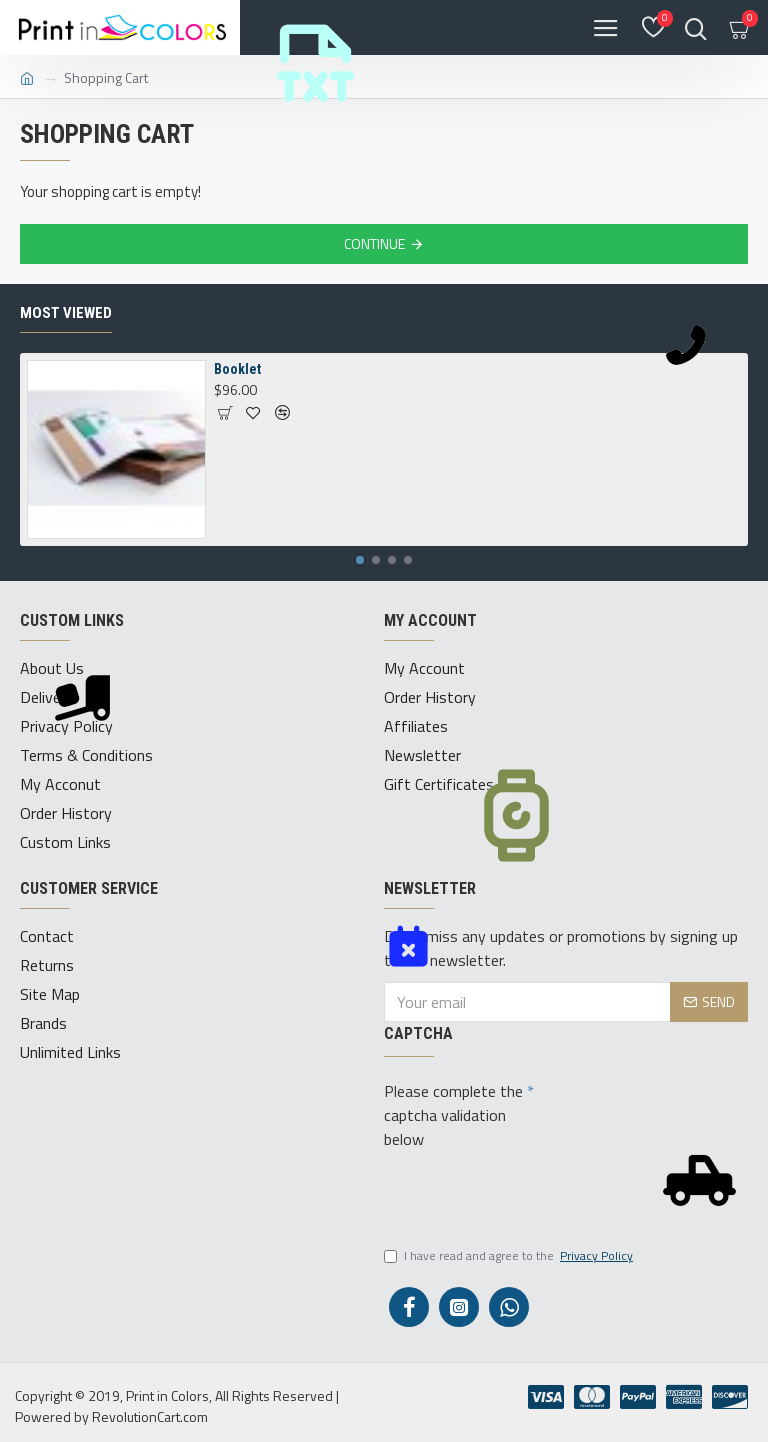 The image size is (768, 1442). What do you see at coordinates (408, 947) in the screenshot?
I see `cancel or delete a scheduled event` at bounding box center [408, 947].